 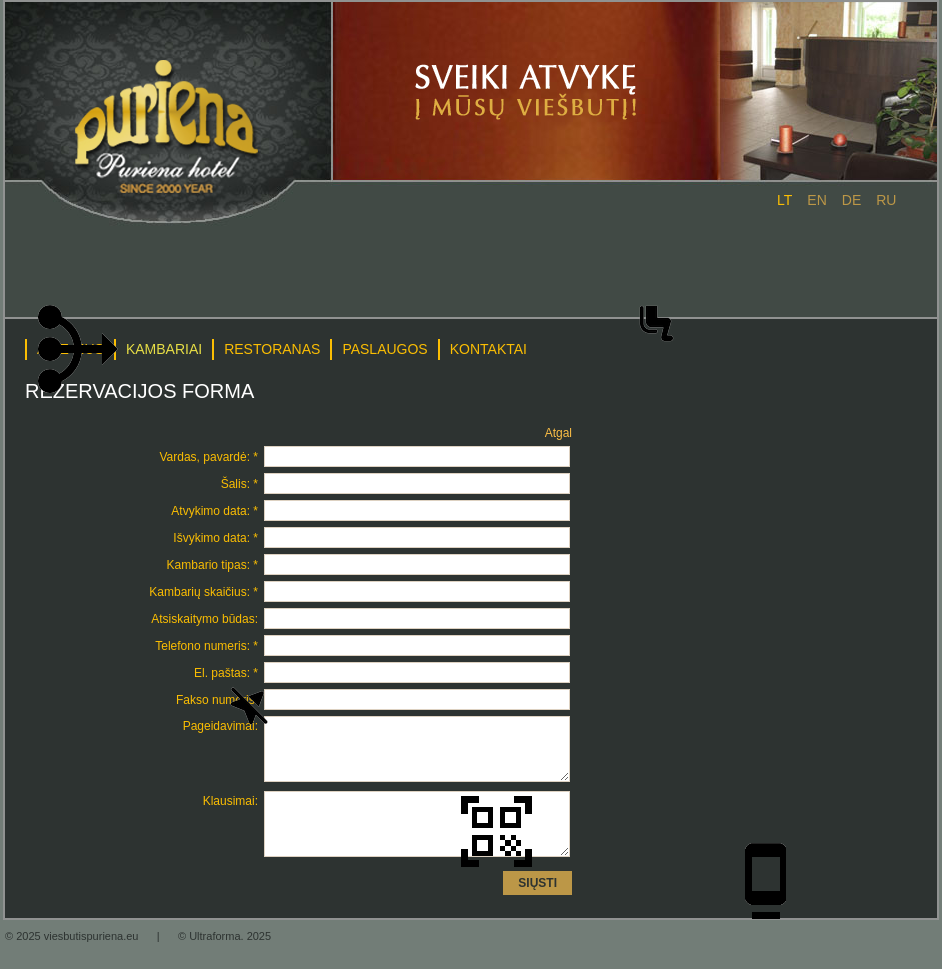 What do you see at coordinates (248, 707) in the screenshot?
I see `location sharing is currently disabled` at bounding box center [248, 707].